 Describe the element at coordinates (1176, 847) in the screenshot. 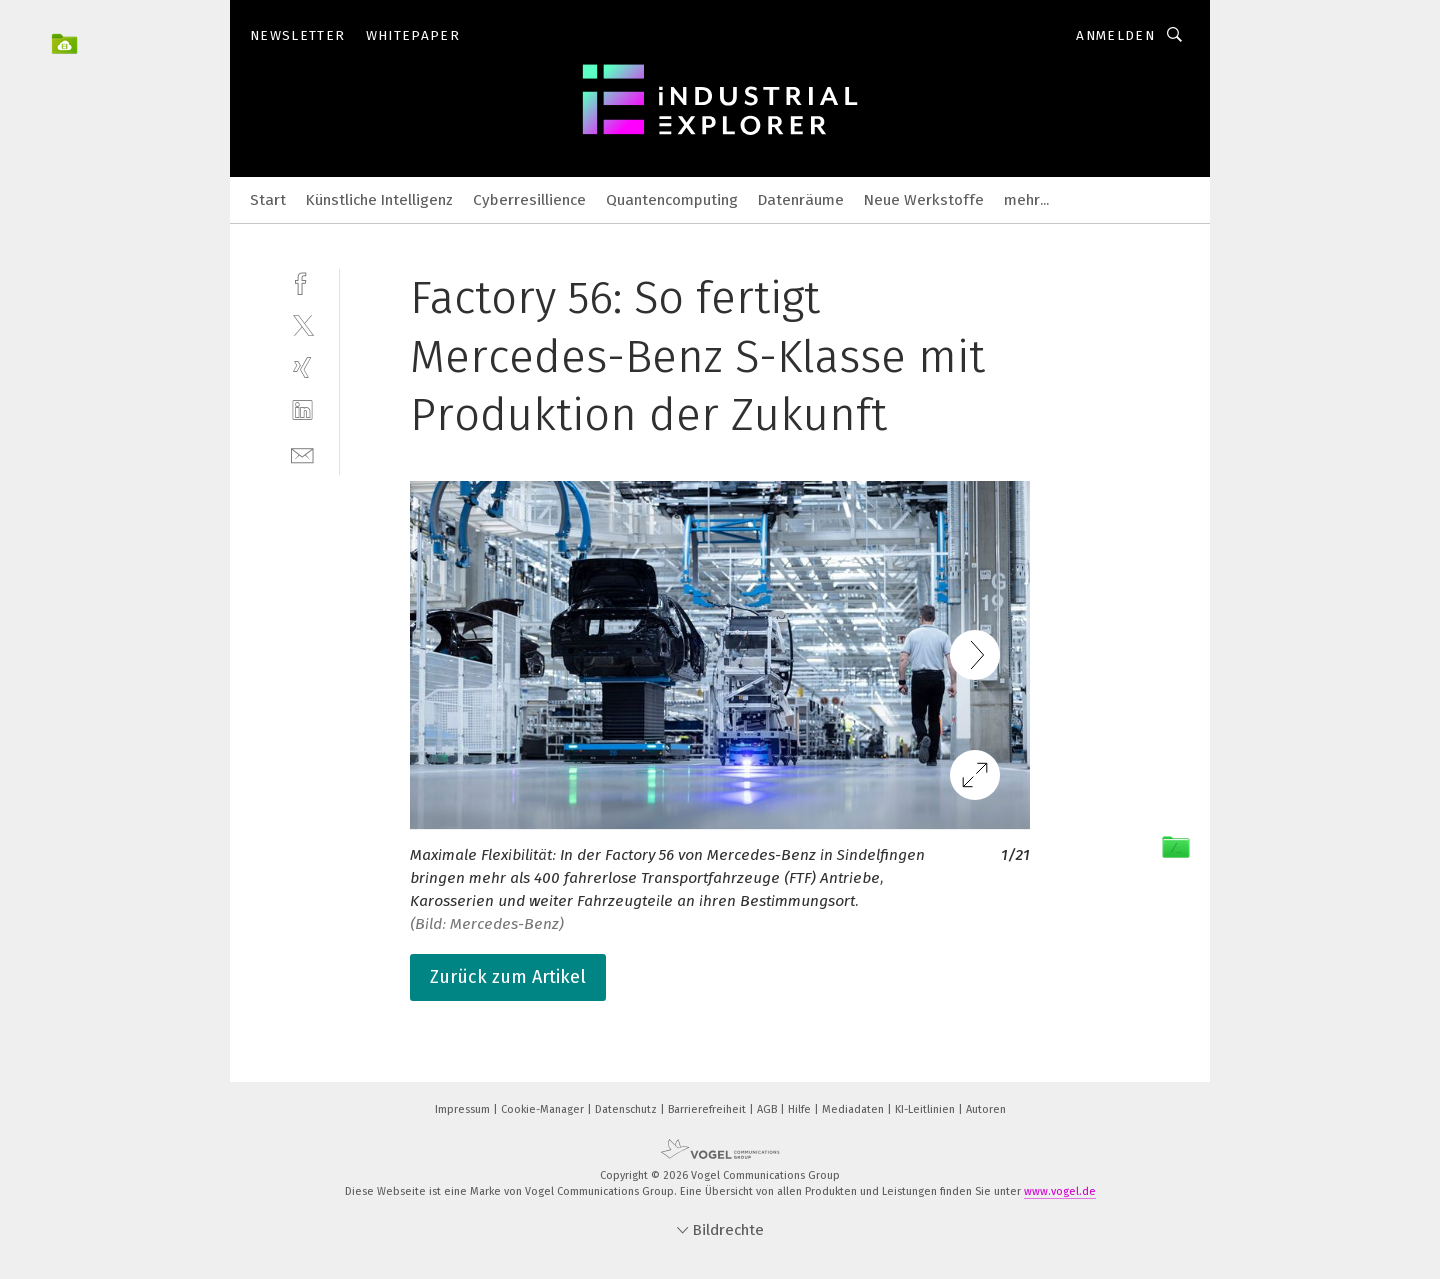

I see `access the root directory folder` at that location.